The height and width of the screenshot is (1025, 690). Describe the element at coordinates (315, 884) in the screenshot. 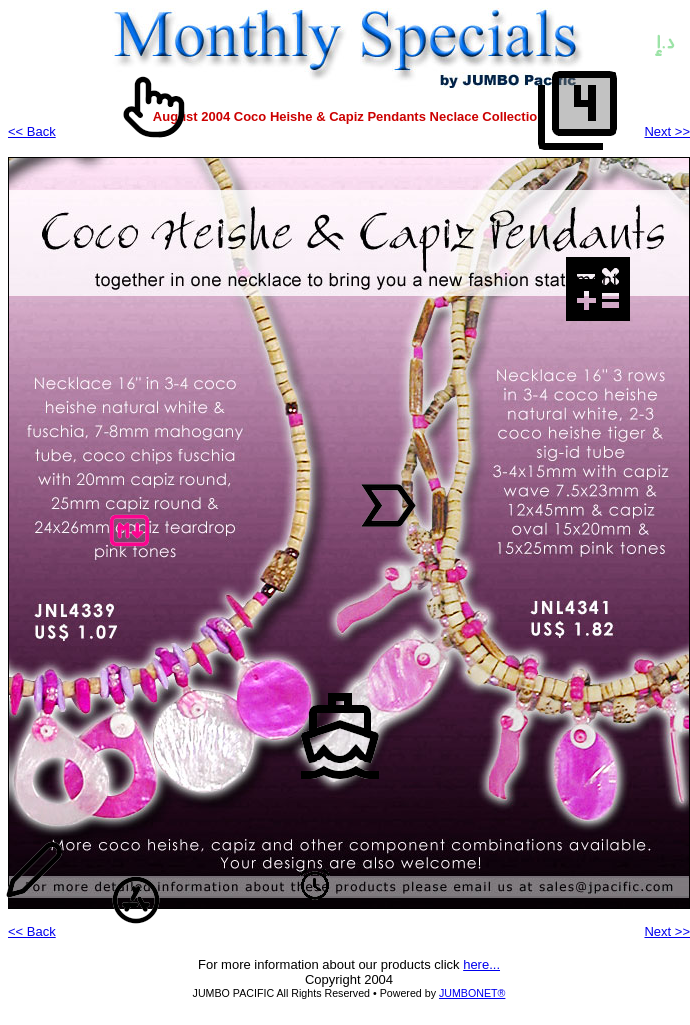

I see `set or view alarms` at that location.